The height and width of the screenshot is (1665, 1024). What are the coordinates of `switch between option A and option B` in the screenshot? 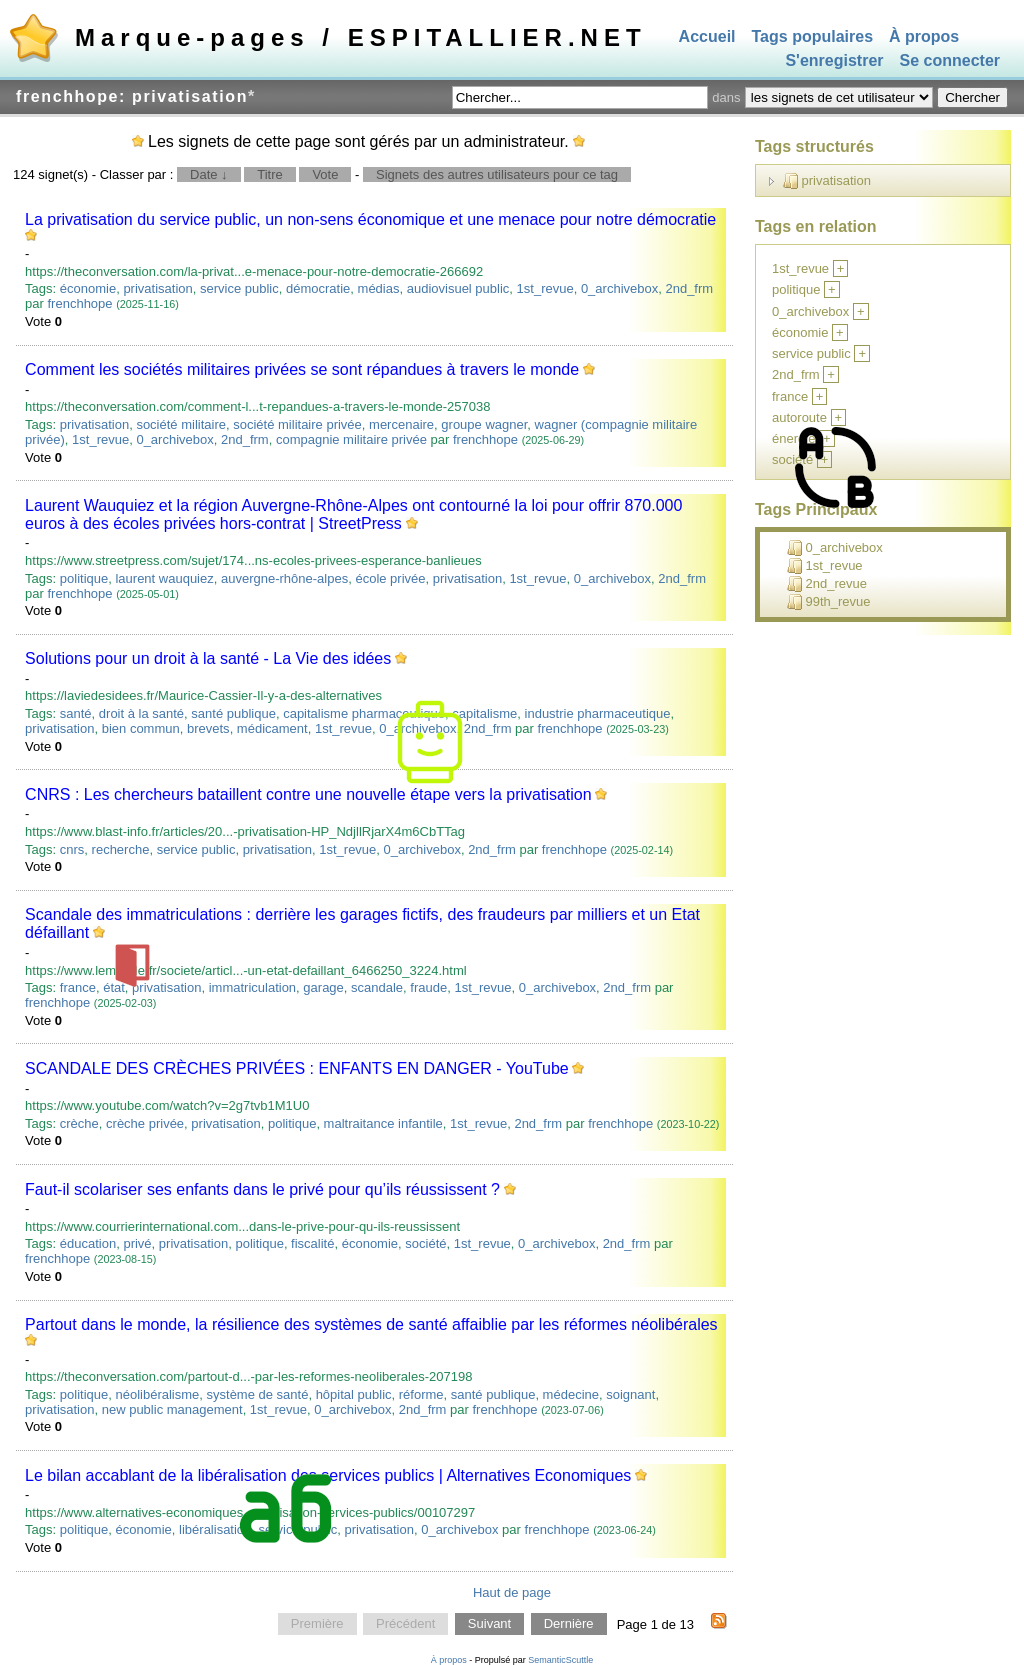 It's located at (835, 467).